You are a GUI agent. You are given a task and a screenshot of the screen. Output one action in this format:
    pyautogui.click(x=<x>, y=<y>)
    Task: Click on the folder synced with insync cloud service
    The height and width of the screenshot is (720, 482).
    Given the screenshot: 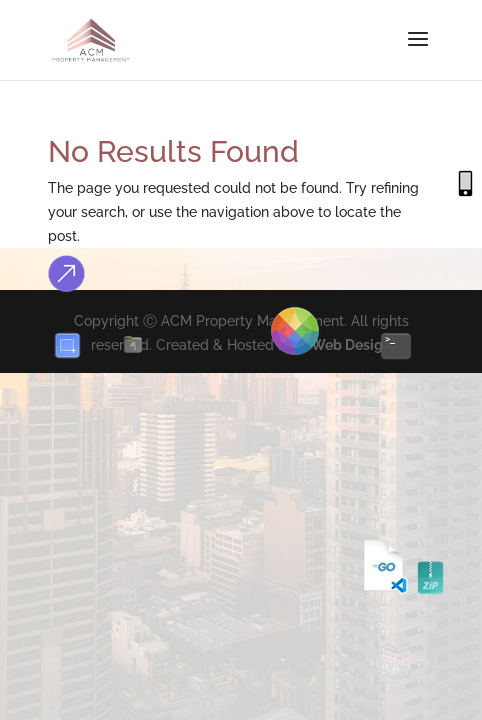 What is the action you would take?
    pyautogui.click(x=133, y=344)
    